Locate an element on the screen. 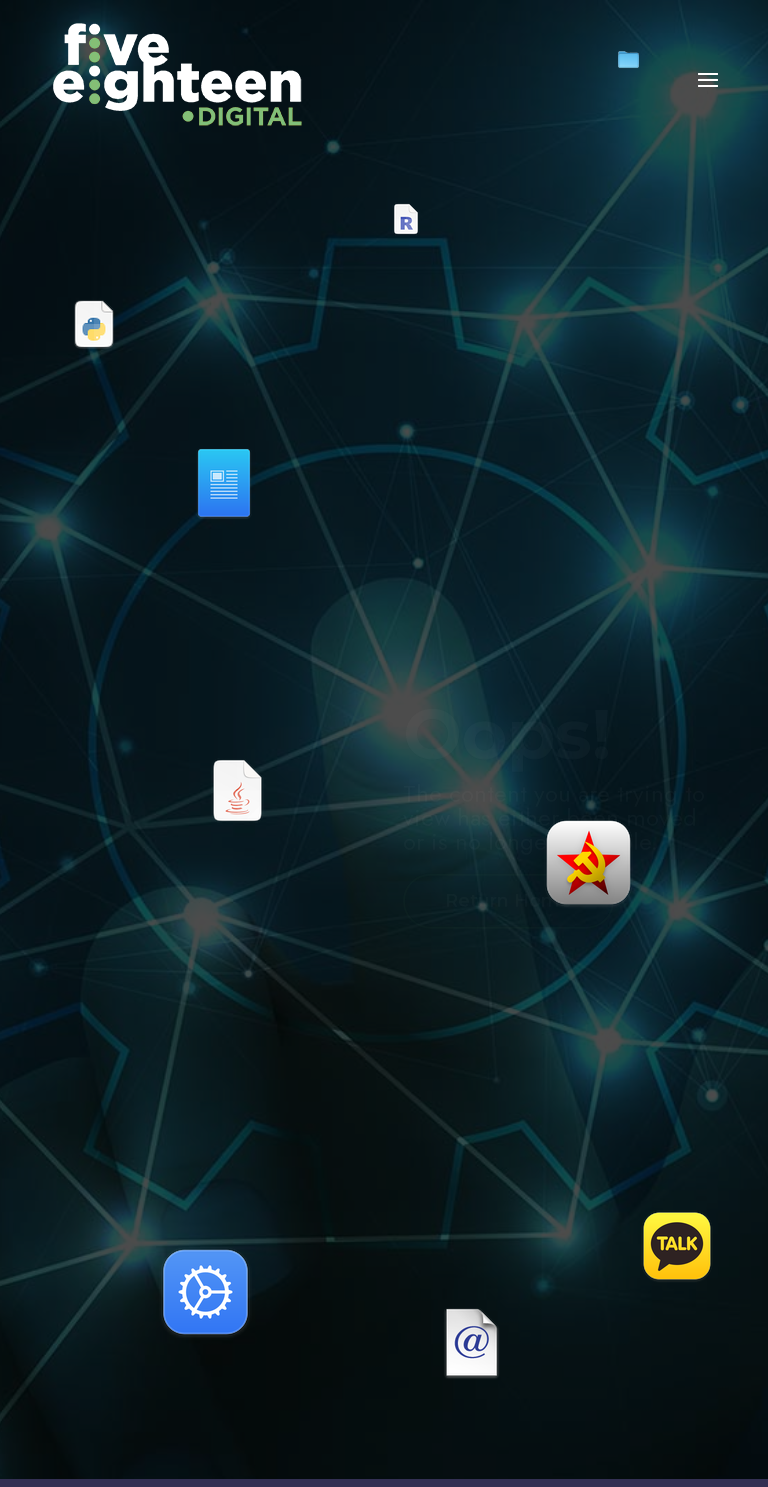  microsoft word template file is located at coordinates (224, 484).